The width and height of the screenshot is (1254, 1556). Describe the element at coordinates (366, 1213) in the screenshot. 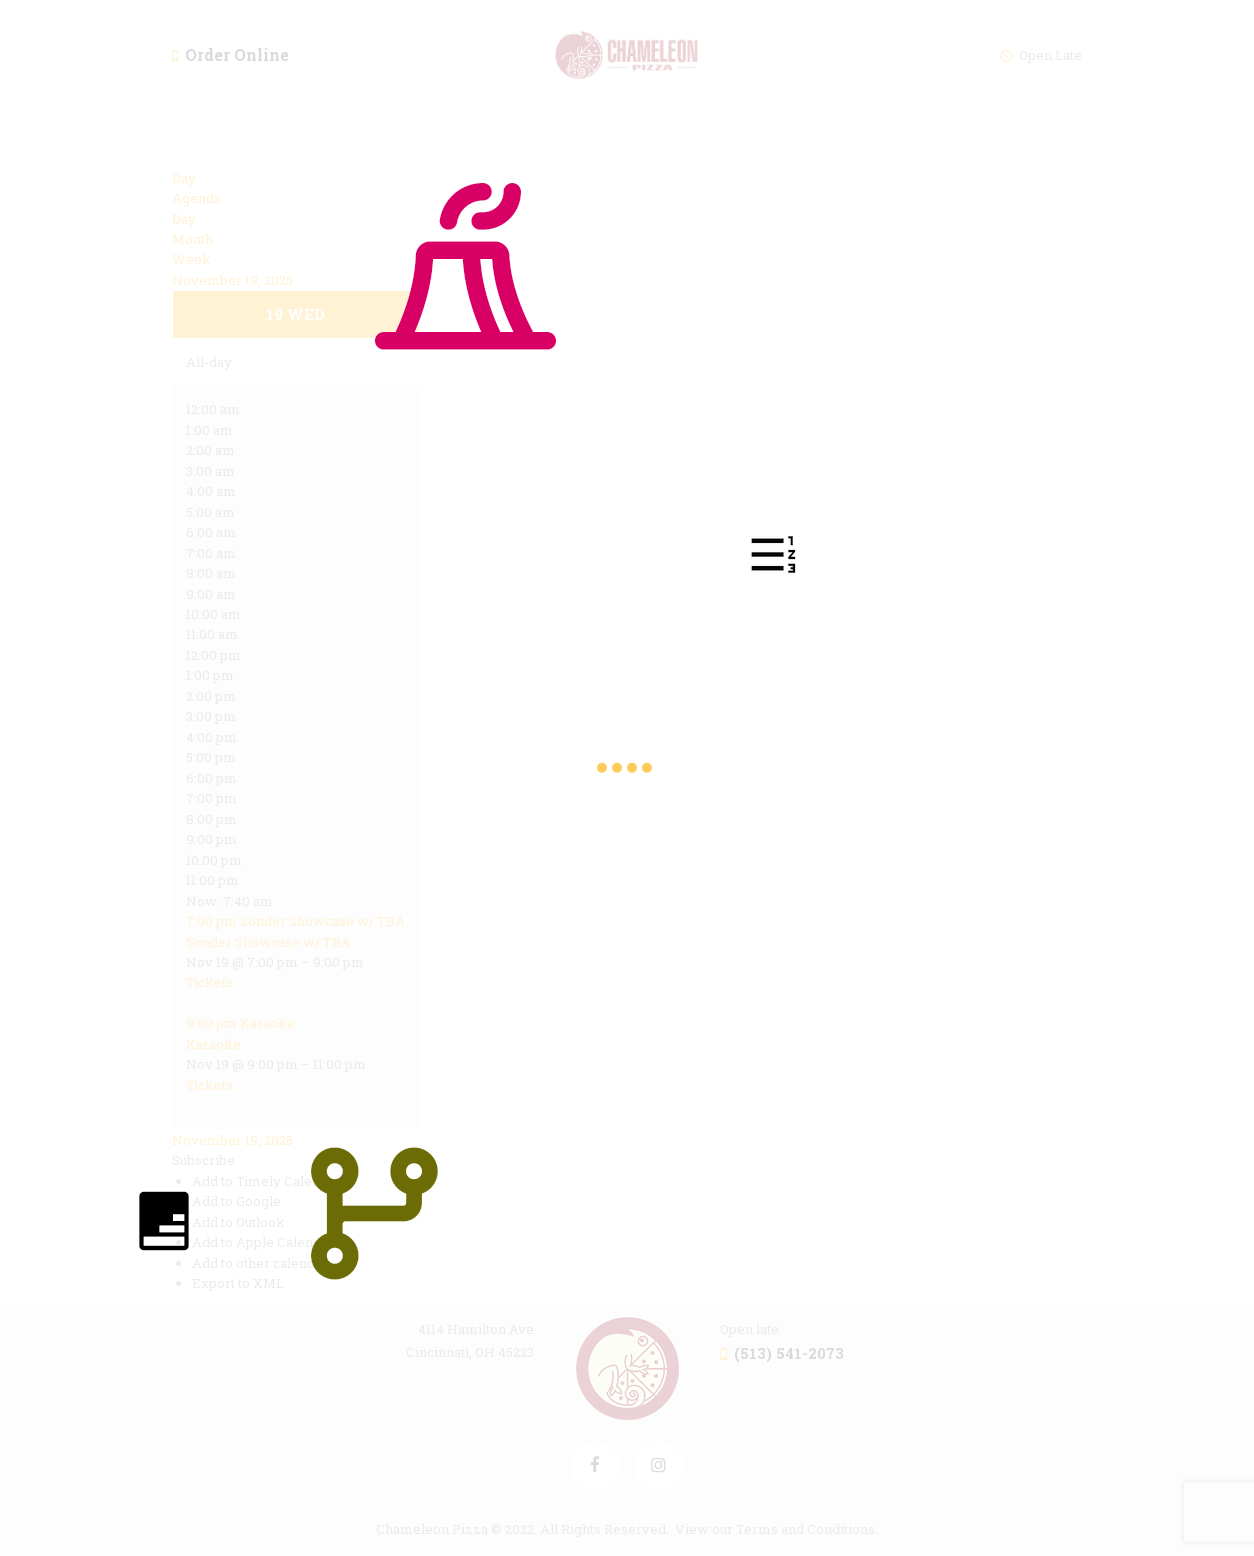

I see `view repository branches` at that location.